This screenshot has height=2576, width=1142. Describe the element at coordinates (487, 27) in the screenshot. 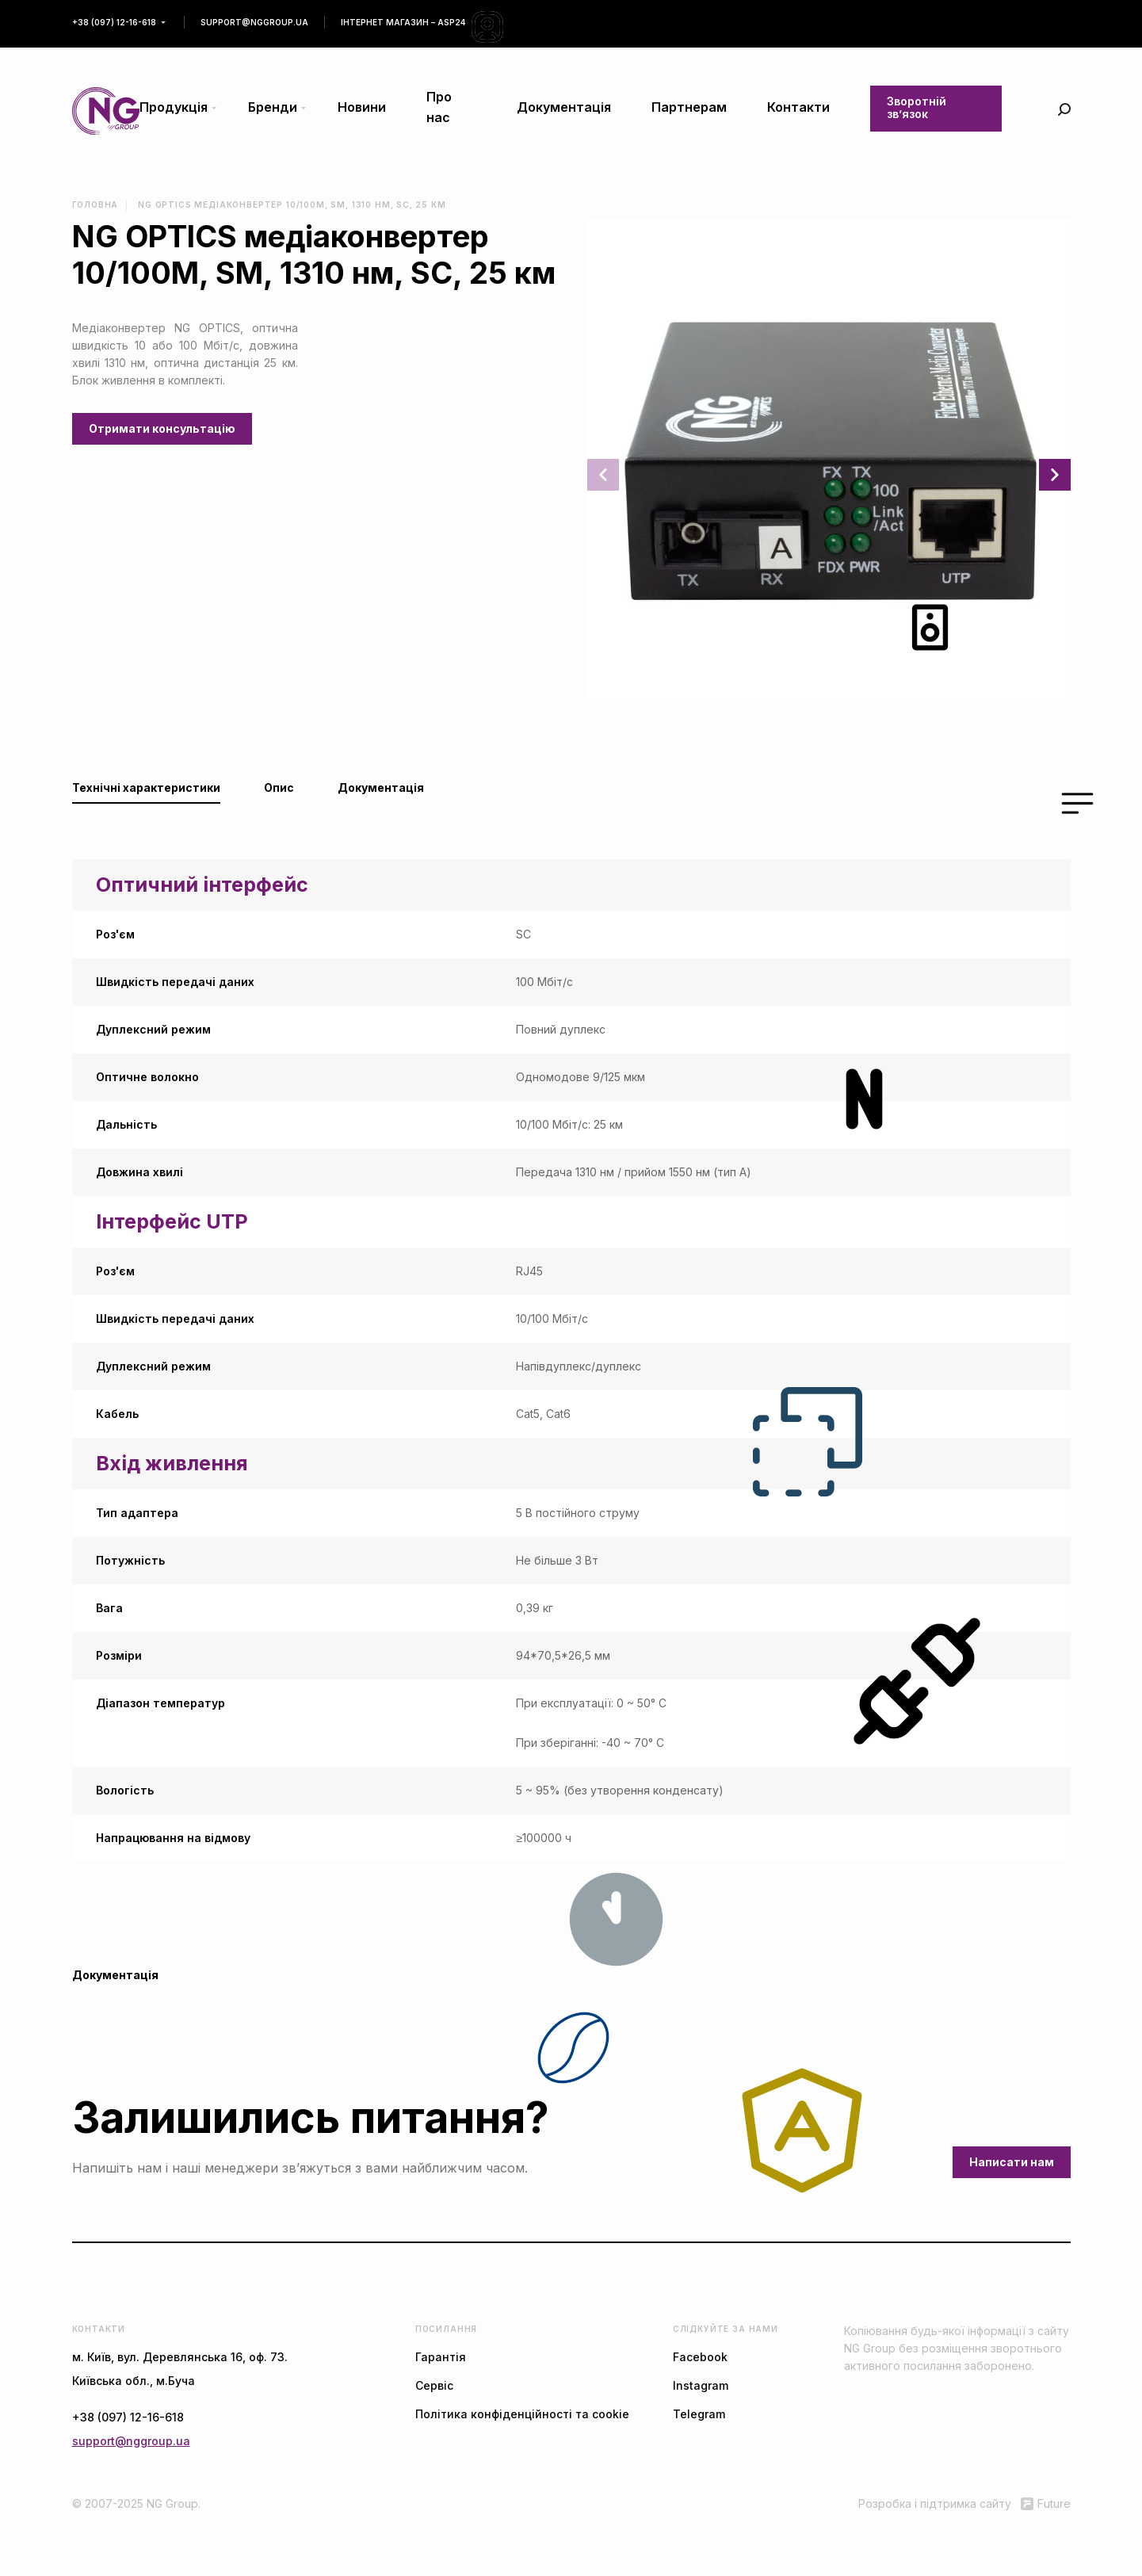

I see `view user profile` at that location.